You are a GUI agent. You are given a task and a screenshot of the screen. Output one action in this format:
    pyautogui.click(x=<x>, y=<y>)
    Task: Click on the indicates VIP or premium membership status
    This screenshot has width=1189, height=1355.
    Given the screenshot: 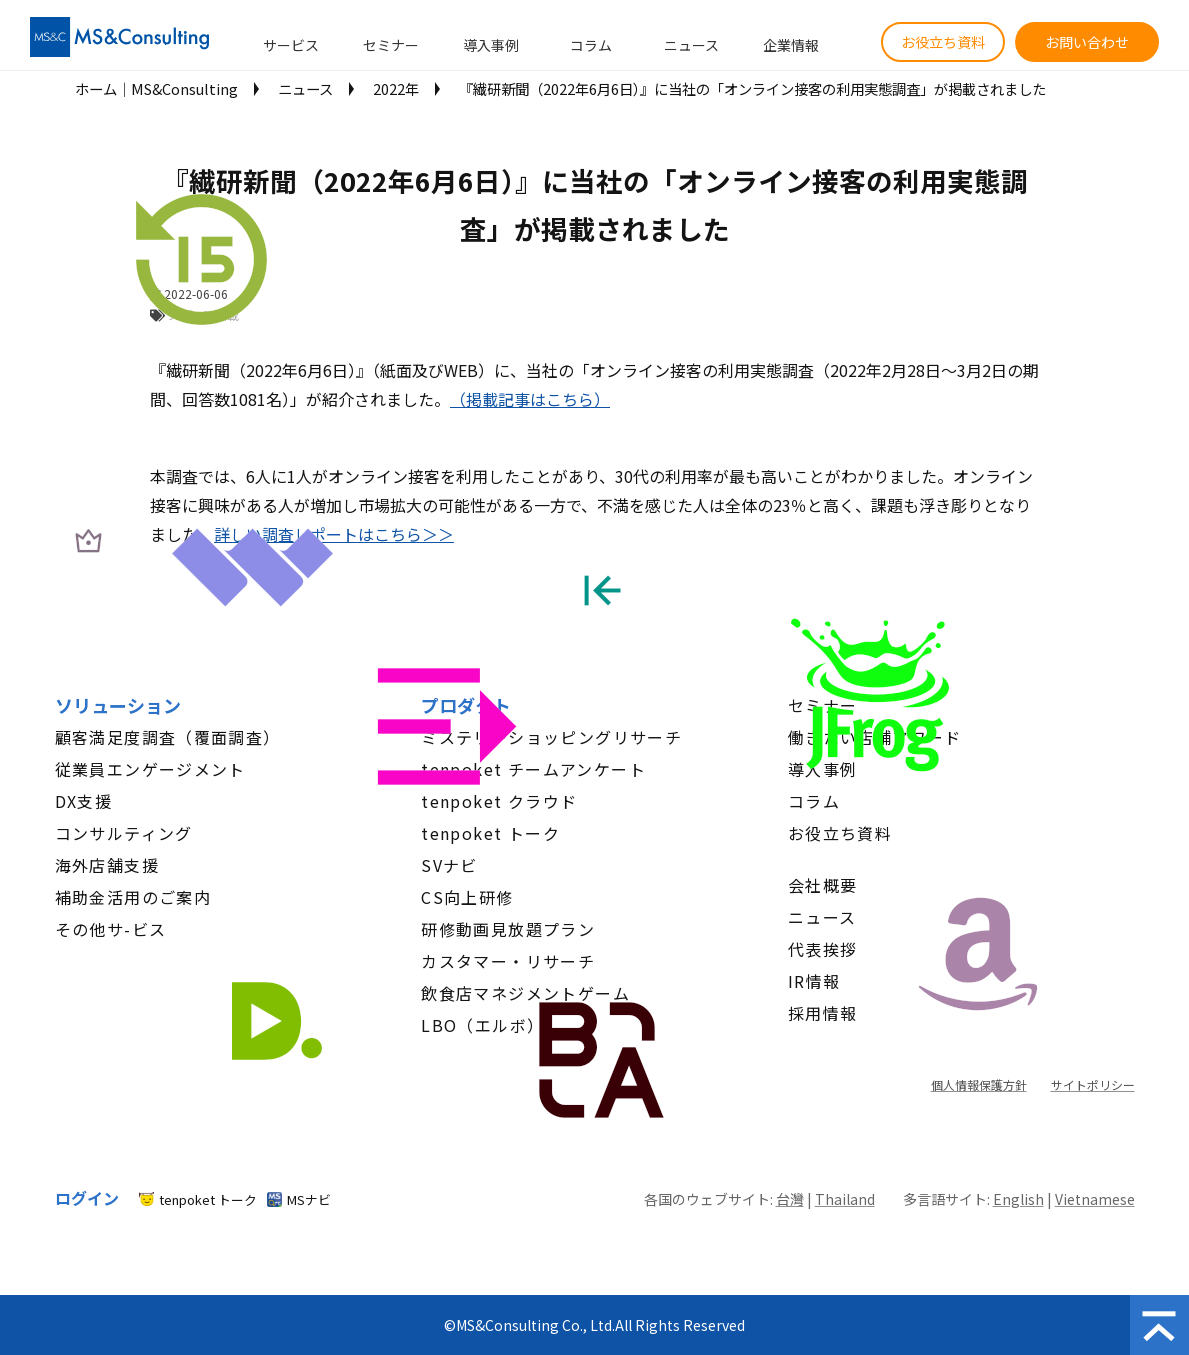 What is the action you would take?
    pyautogui.click(x=88, y=541)
    